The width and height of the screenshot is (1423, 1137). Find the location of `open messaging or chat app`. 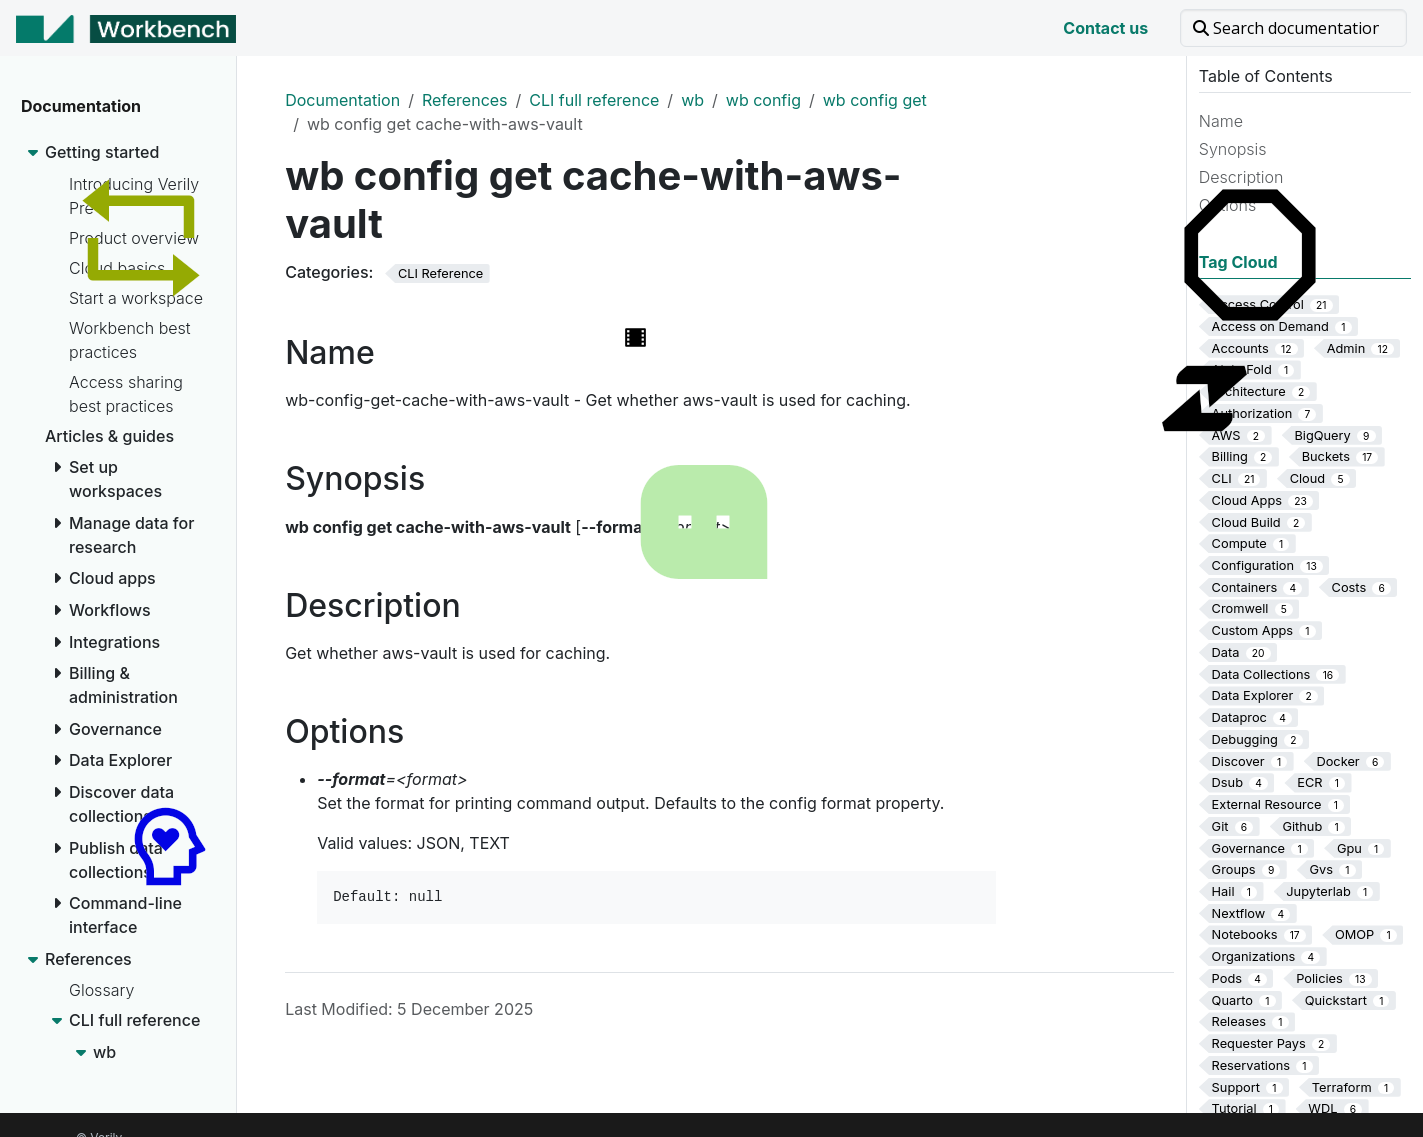

open messaging or chat app is located at coordinates (704, 522).